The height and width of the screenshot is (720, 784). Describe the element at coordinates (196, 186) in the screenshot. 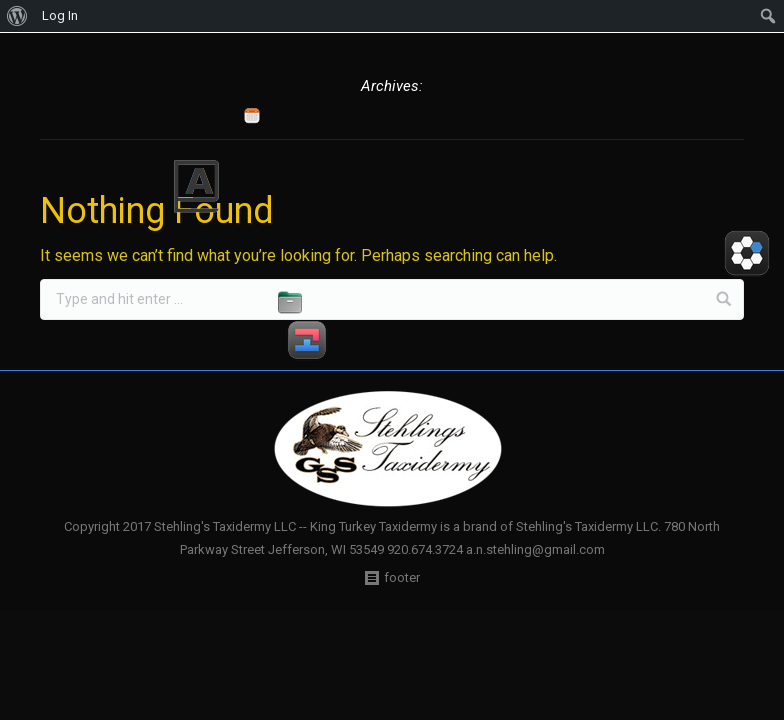

I see `open the dictionary app` at that location.